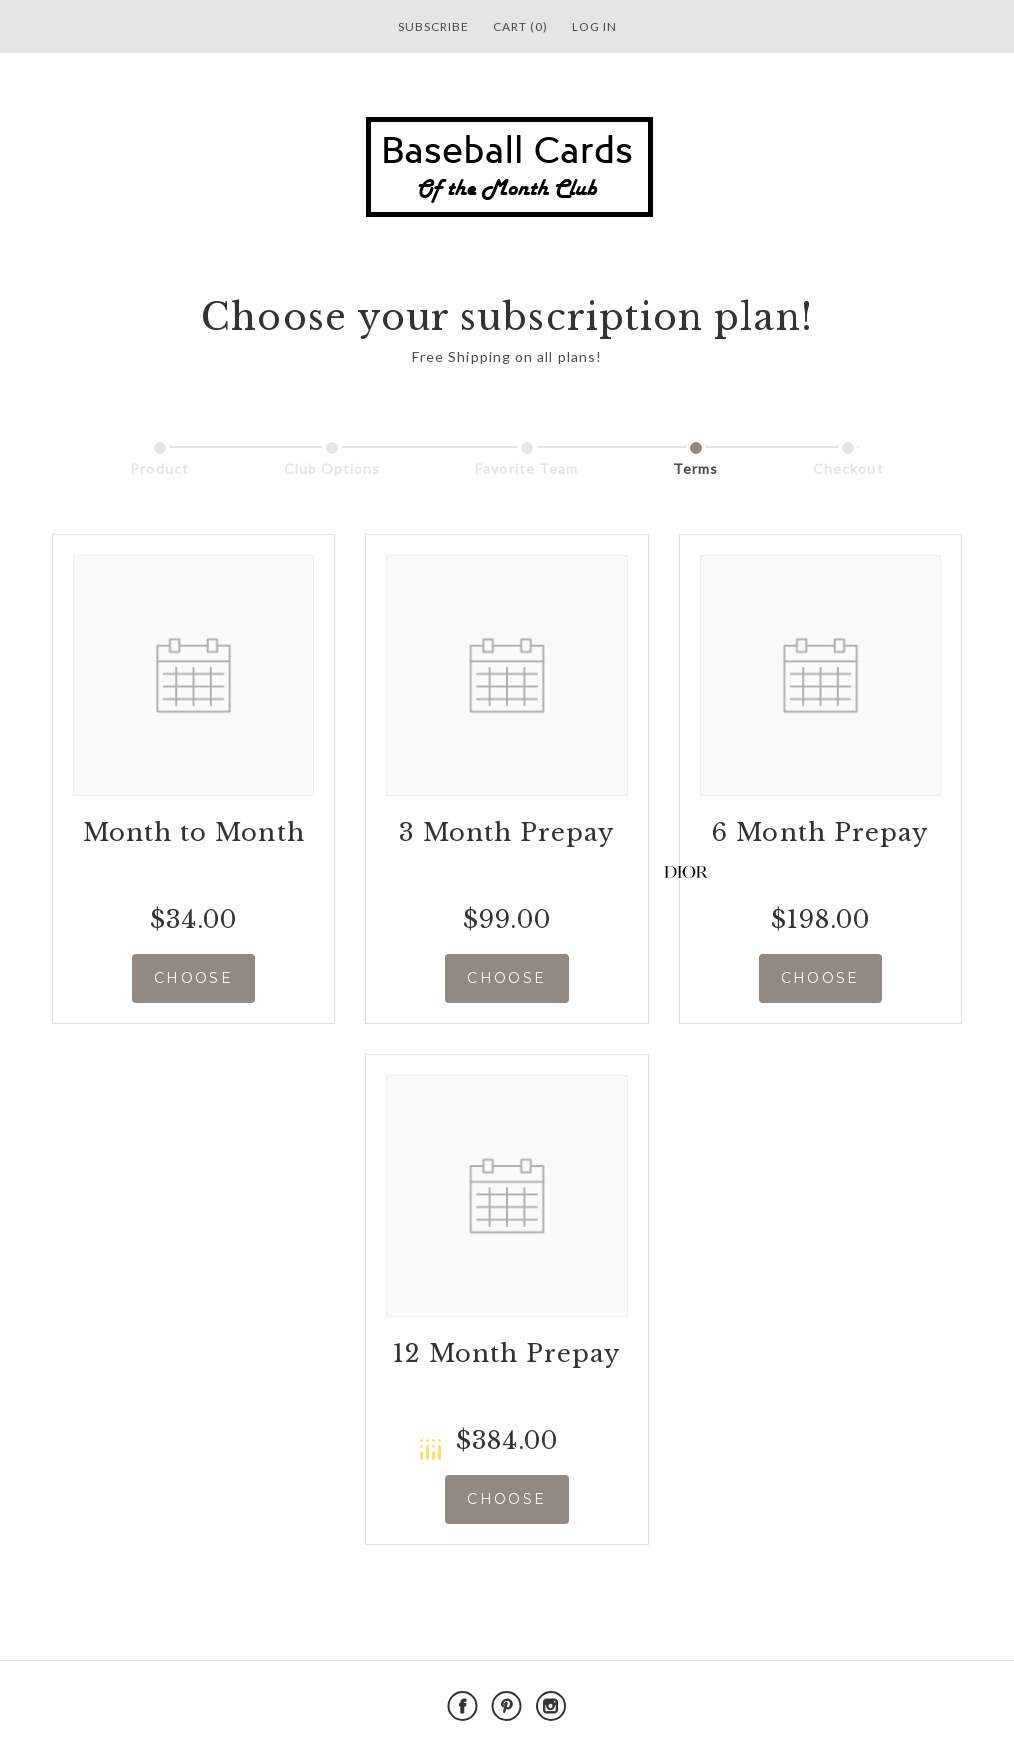  What do you see at coordinates (430, 1449) in the screenshot?
I see `plotly data visualization platform logo` at bounding box center [430, 1449].